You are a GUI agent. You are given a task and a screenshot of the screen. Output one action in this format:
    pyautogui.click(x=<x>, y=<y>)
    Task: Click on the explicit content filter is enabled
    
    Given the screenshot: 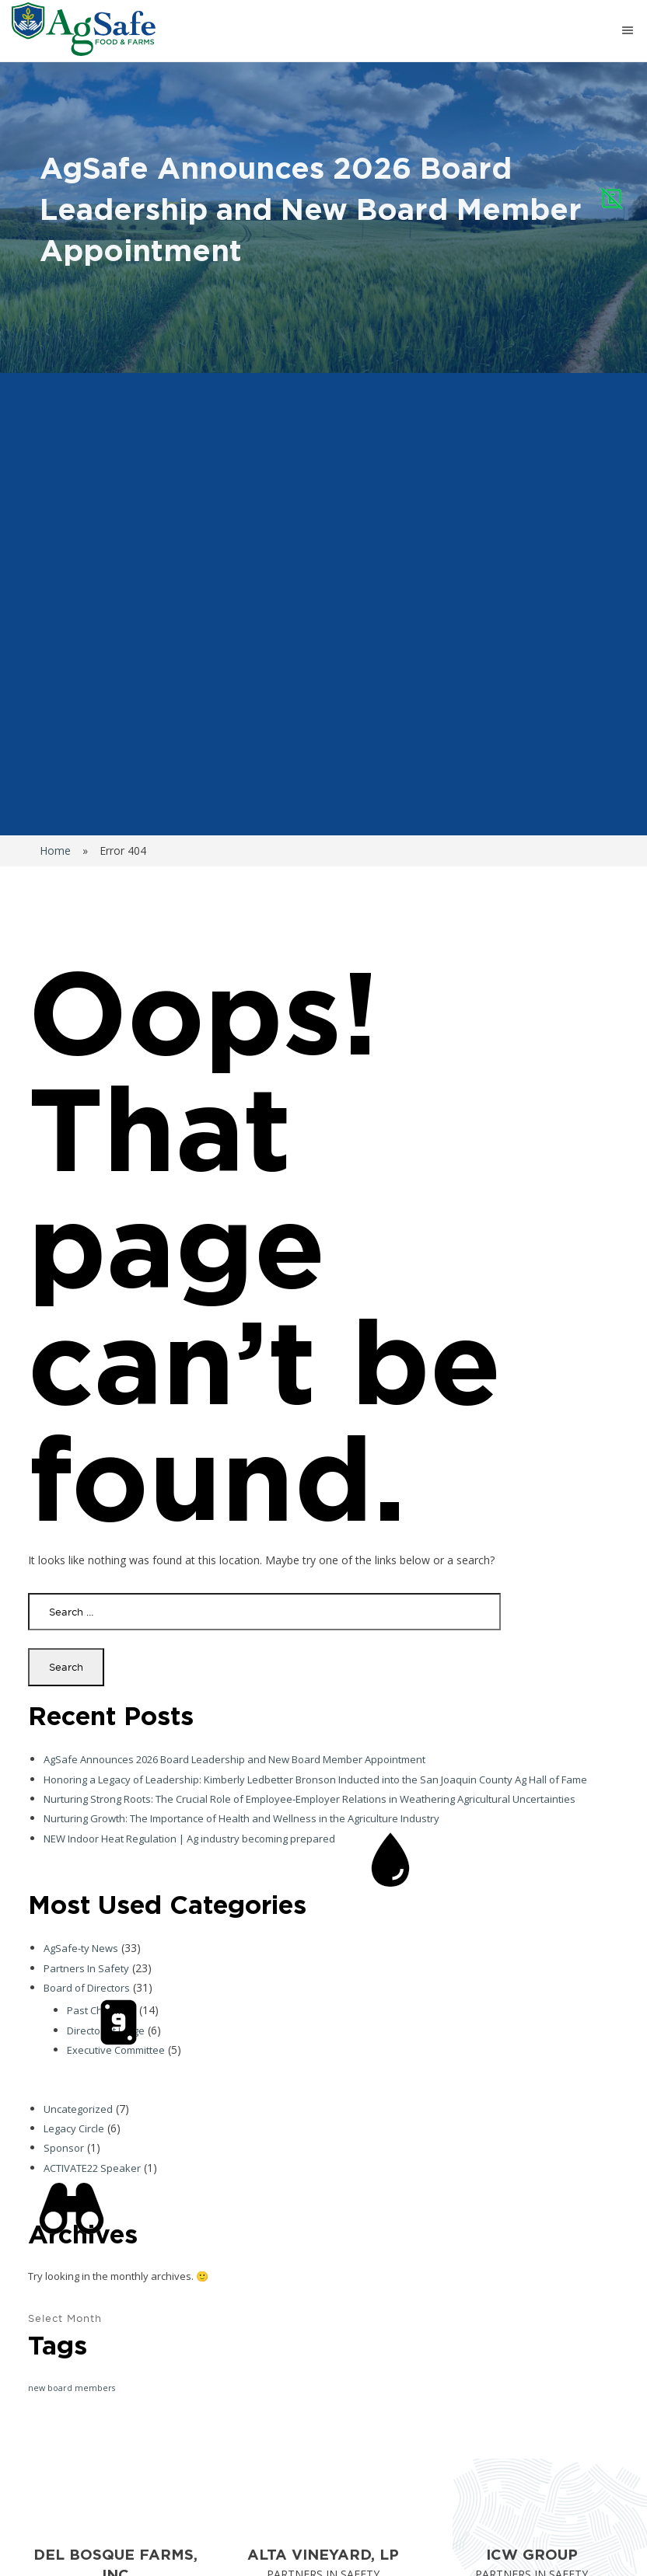 What is the action you would take?
    pyautogui.click(x=611, y=198)
    